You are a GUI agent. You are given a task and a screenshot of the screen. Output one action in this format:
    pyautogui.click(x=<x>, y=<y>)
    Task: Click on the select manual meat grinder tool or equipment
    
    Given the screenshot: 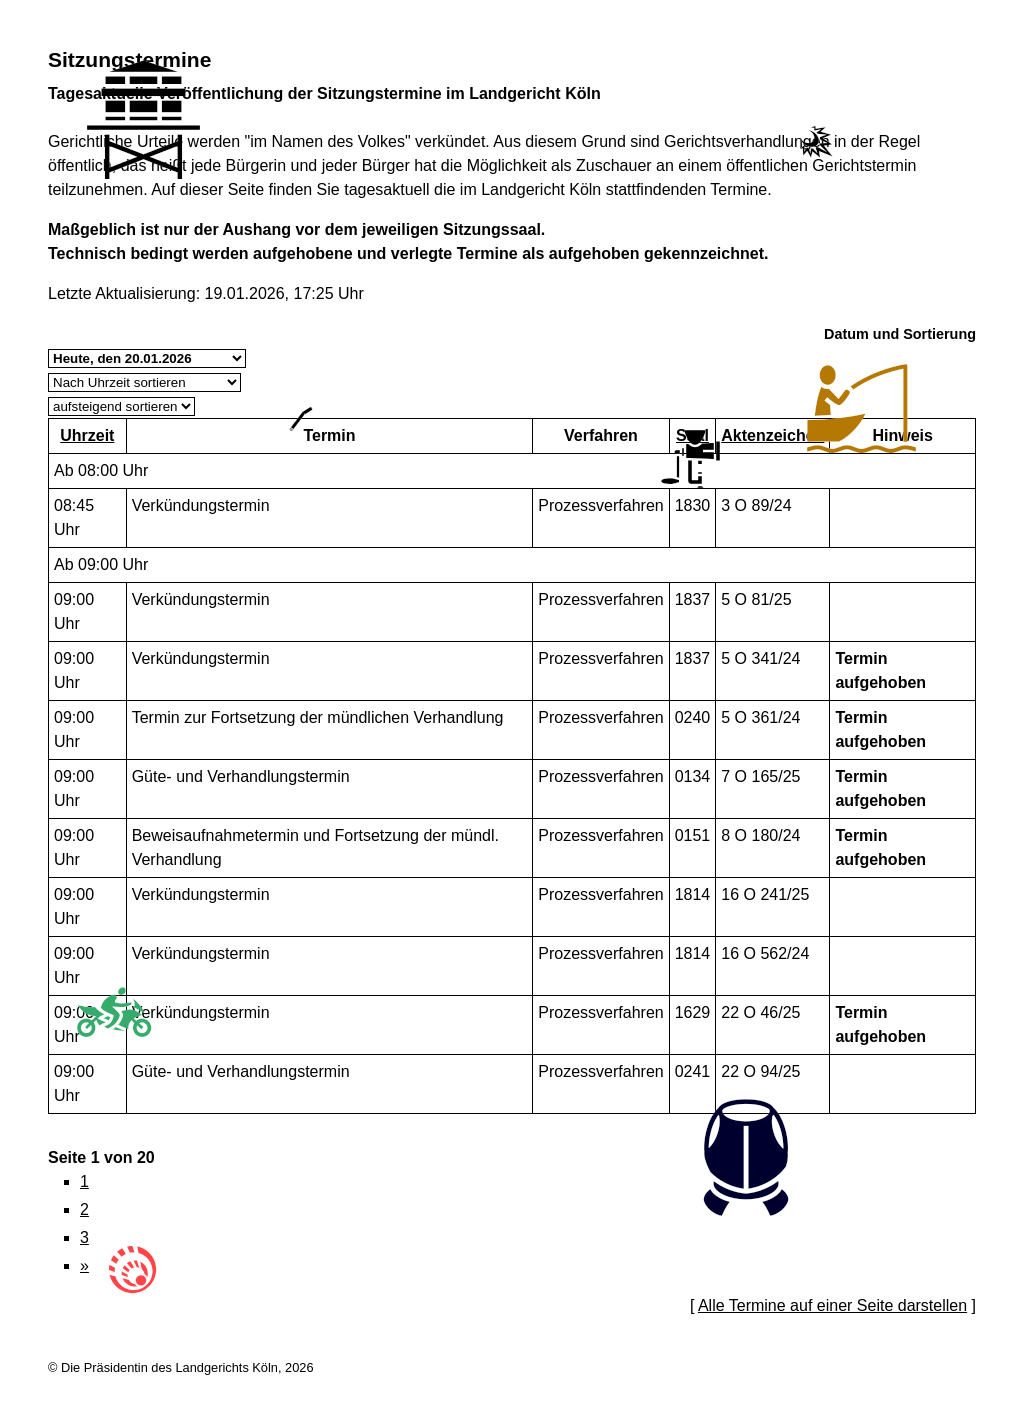 What is the action you would take?
    pyautogui.click(x=691, y=459)
    